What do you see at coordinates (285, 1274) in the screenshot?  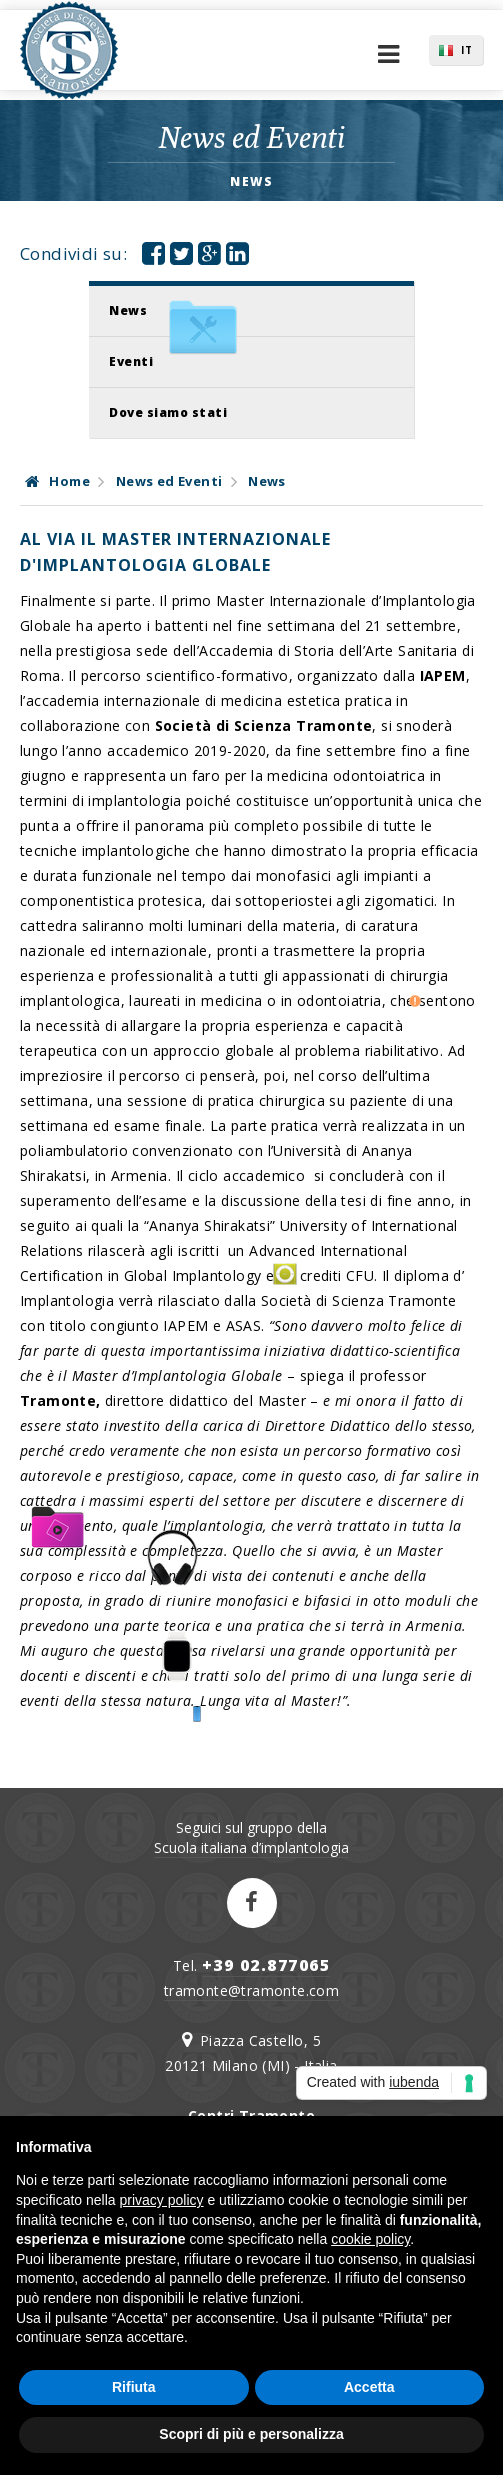 I see `iPod shuffle device connected` at bounding box center [285, 1274].